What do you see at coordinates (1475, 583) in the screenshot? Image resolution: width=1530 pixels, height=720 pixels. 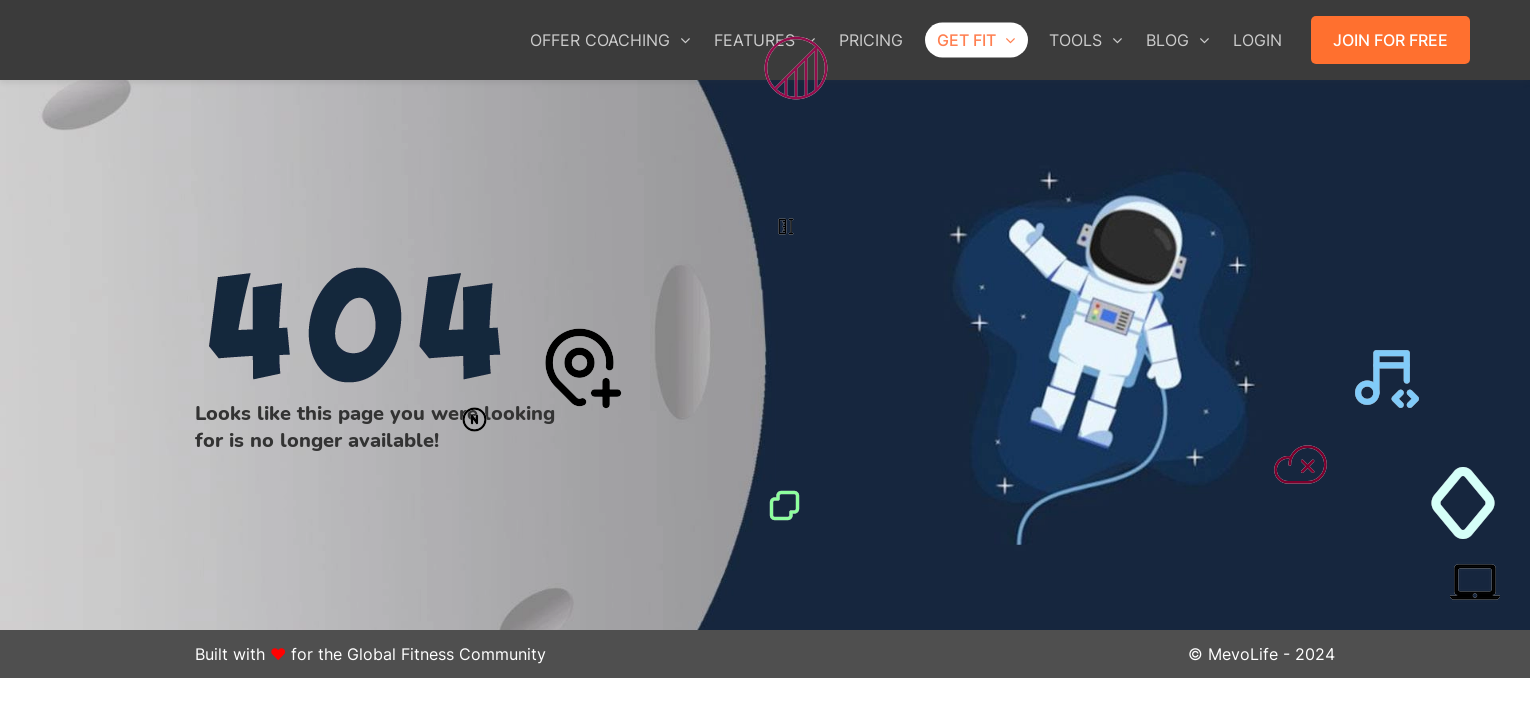 I see `access desktop or laptop view` at bounding box center [1475, 583].